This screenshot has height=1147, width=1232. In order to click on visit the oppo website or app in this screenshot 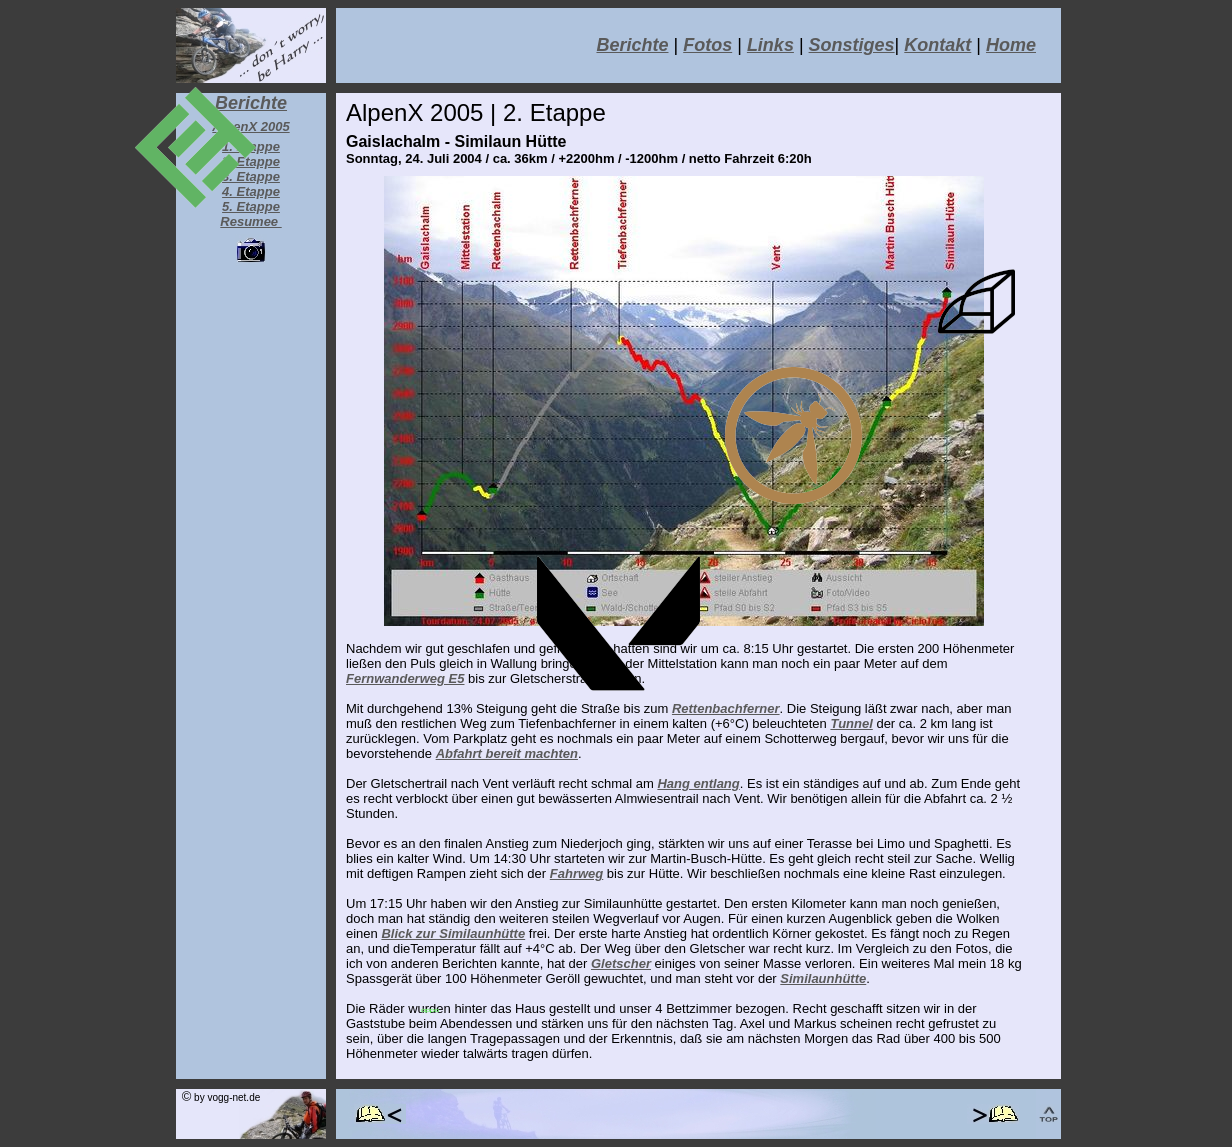, I will do `click(430, 1011)`.